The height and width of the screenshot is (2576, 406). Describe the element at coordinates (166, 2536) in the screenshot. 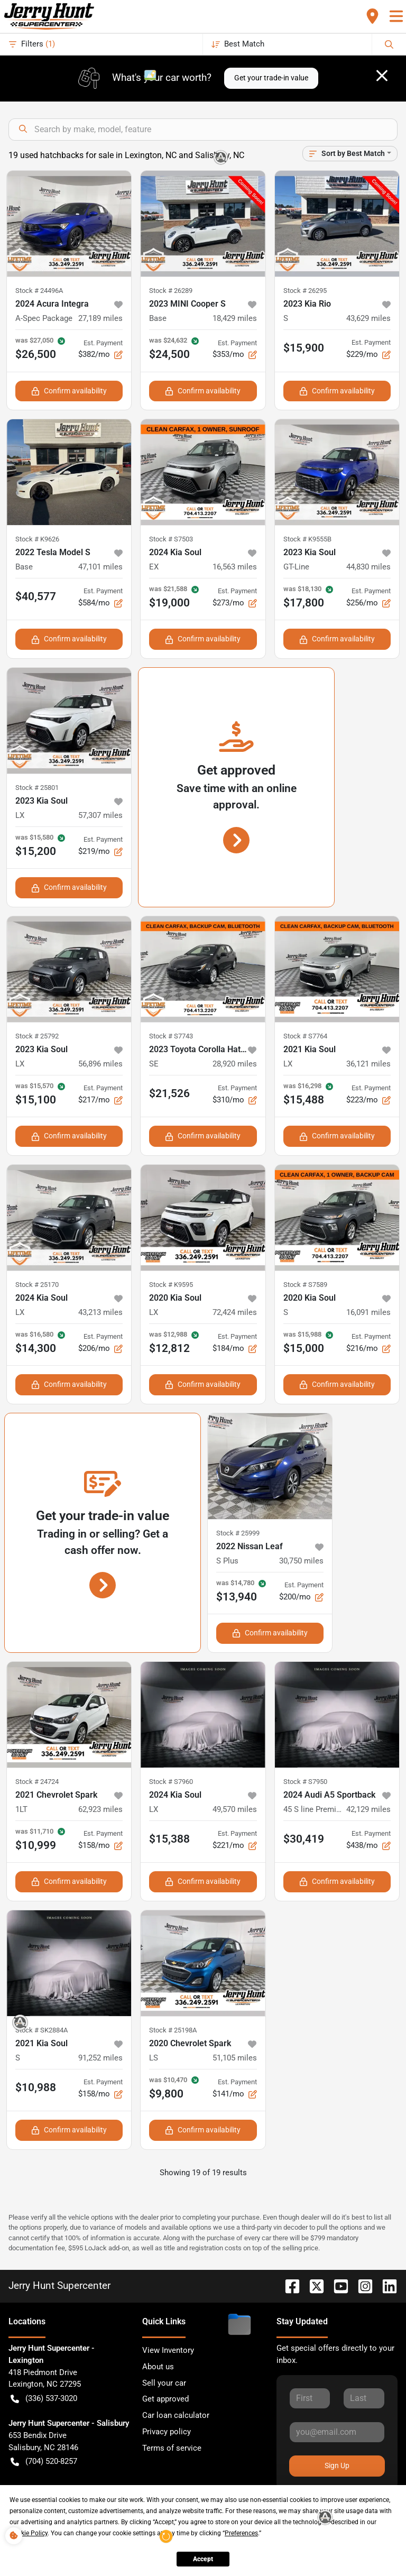

I see `reboot or restart the system` at that location.